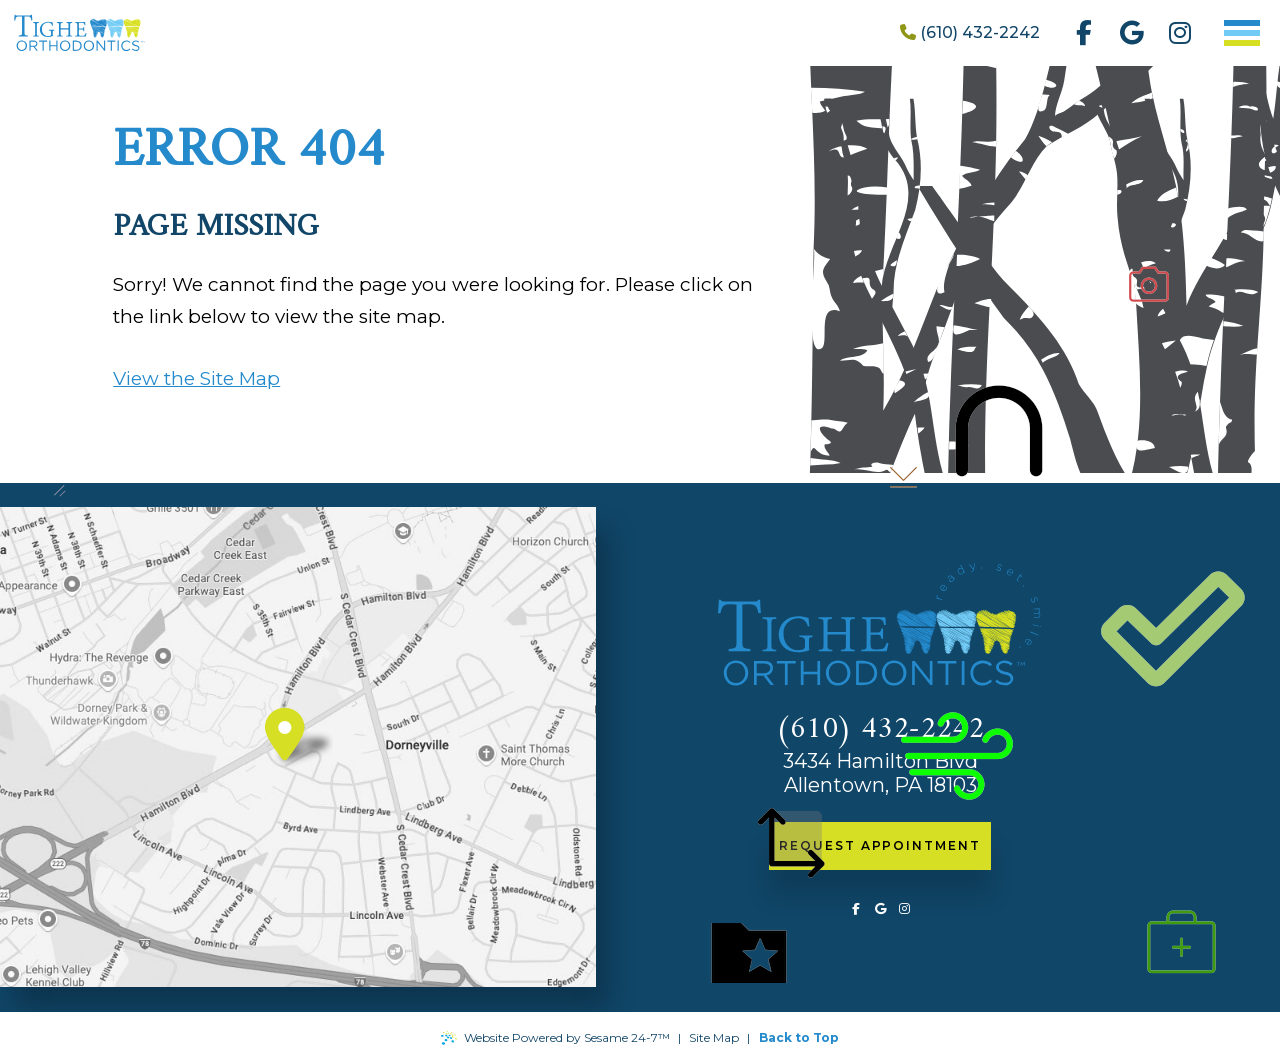 The height and width of the screenshot is (1064, 1280). I want to click on indicates signal strength or connectivity level, so click(60, 491).